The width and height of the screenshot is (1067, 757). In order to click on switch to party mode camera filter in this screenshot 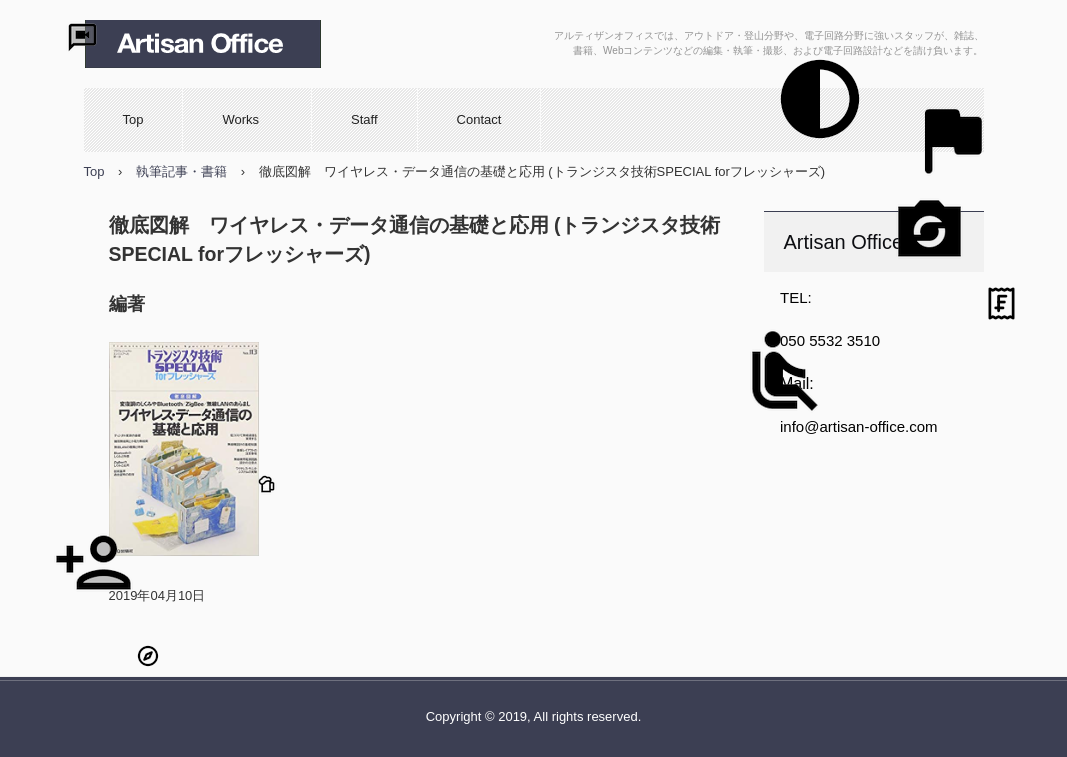, I will do `click(929, 231)`.